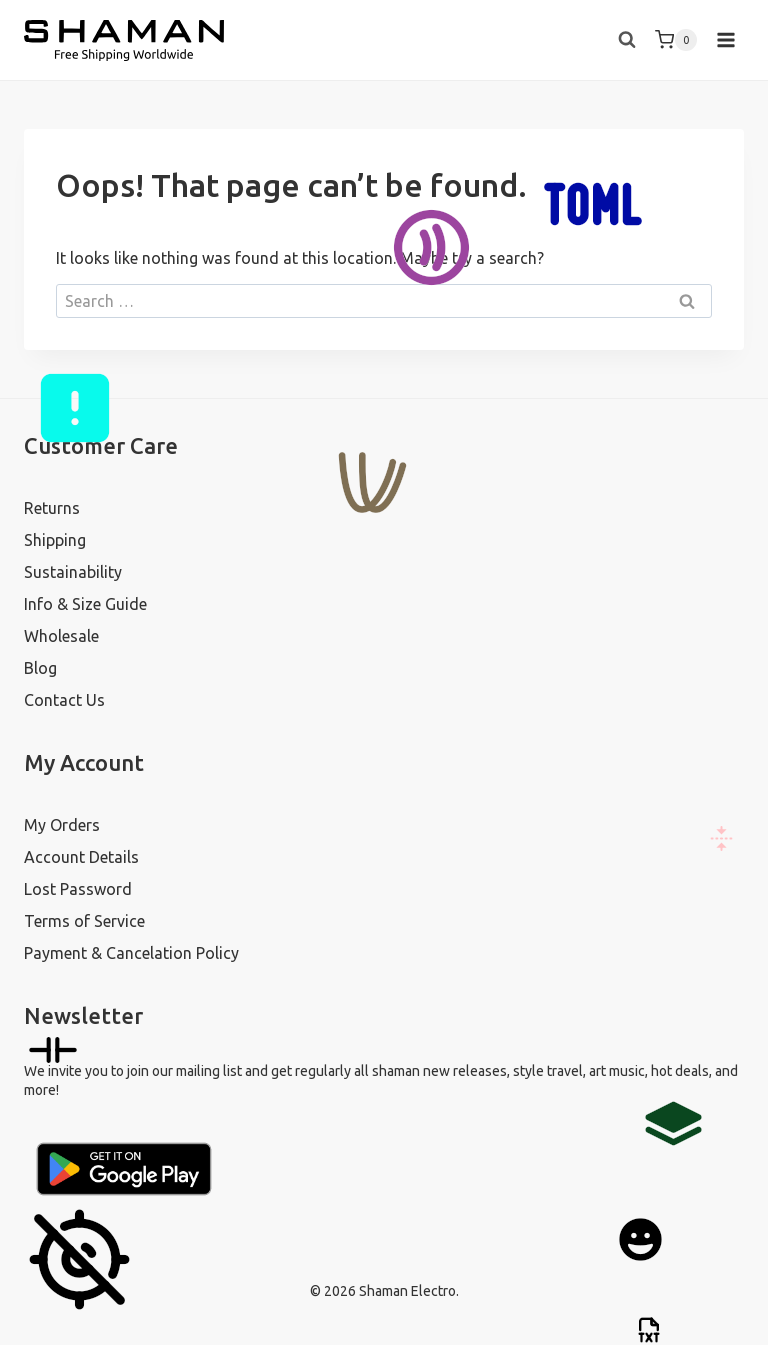 Image resolution: width=768 pixels, height=1345 pixels. I want to click on collapse or hide content section, so click(721, 838).